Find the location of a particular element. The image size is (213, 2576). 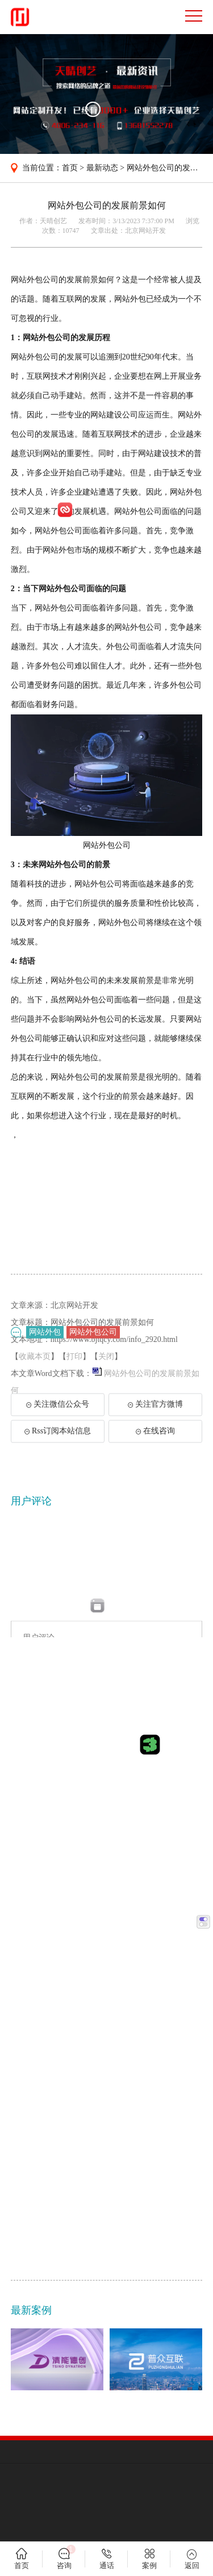

open authy for two-factor authentication codes is located at coordinates (65, 509).